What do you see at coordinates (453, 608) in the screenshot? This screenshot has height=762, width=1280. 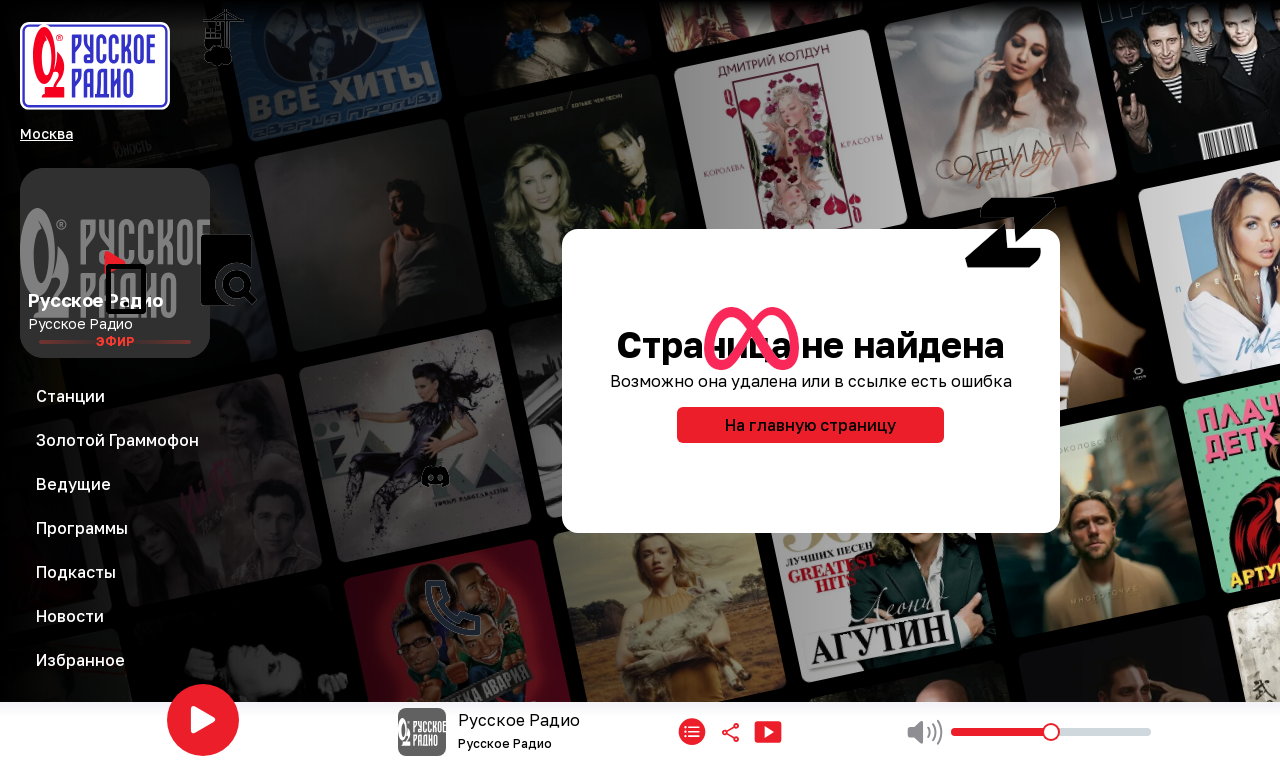 I see `make a phone call` at bounding box center [453, 608].